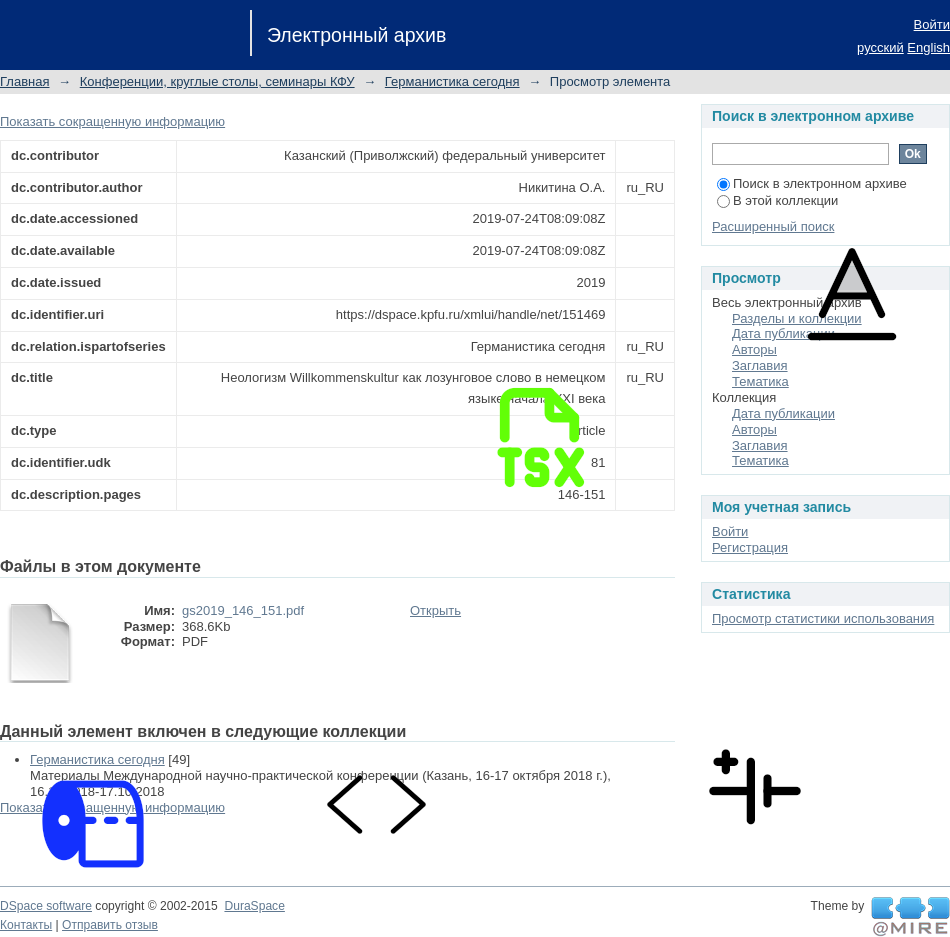 This screenshot has height=937, width=950. What do you see at coordinates (852, 296) in the screenshot?
I see `apply underline formatting to text` at bounding box center [852, 296].